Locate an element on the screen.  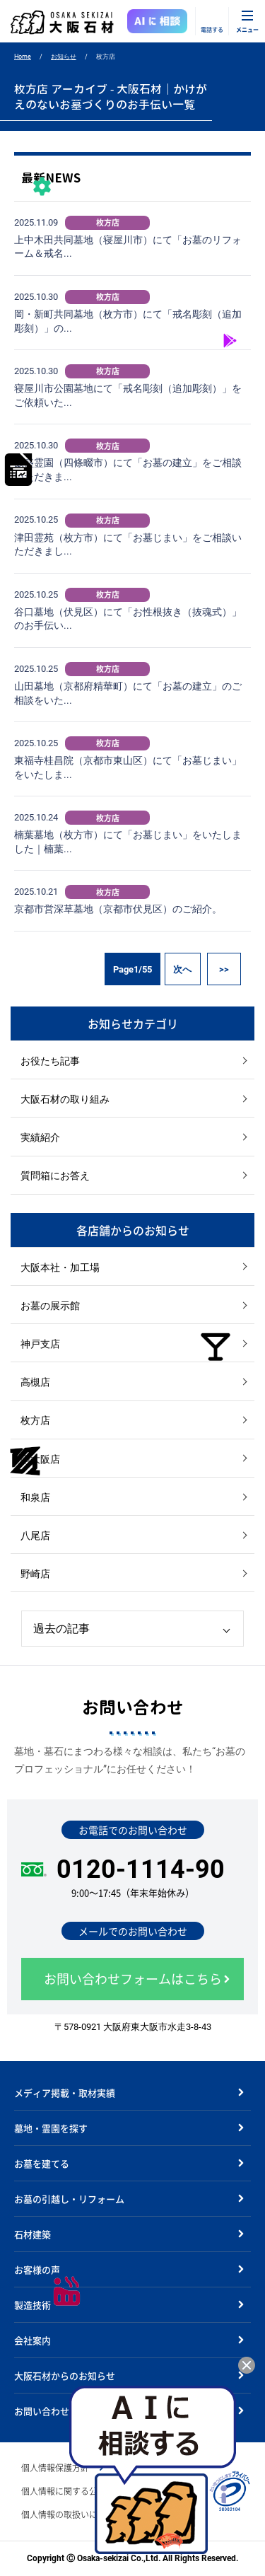
open the google play store is located at coordinates (230, 340).